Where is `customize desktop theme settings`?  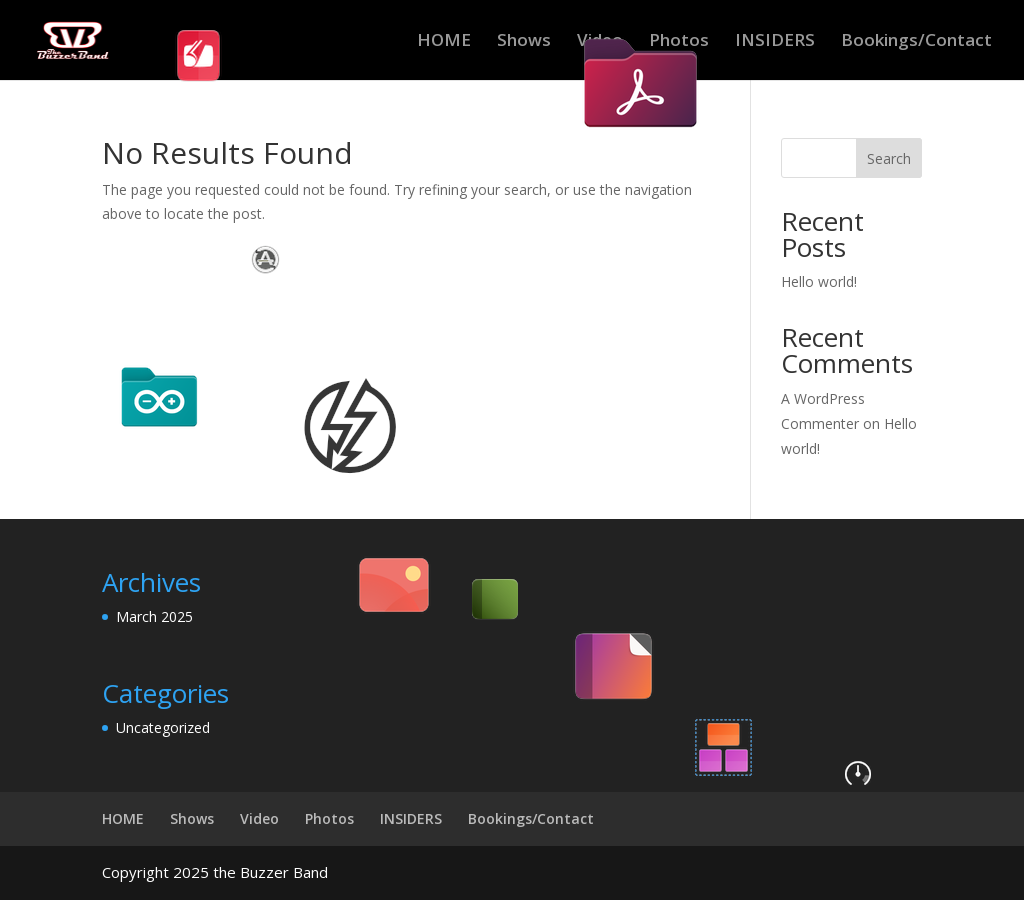
customize desktop theme settings is located at coordinates (613, 663).